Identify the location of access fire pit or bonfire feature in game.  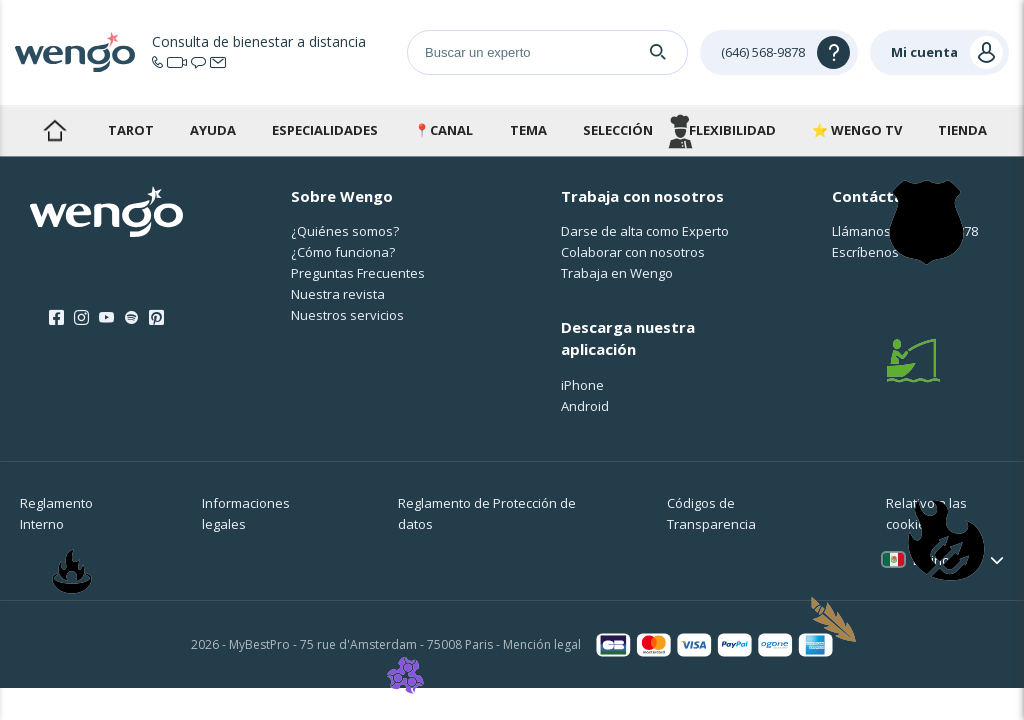
(71, 571).